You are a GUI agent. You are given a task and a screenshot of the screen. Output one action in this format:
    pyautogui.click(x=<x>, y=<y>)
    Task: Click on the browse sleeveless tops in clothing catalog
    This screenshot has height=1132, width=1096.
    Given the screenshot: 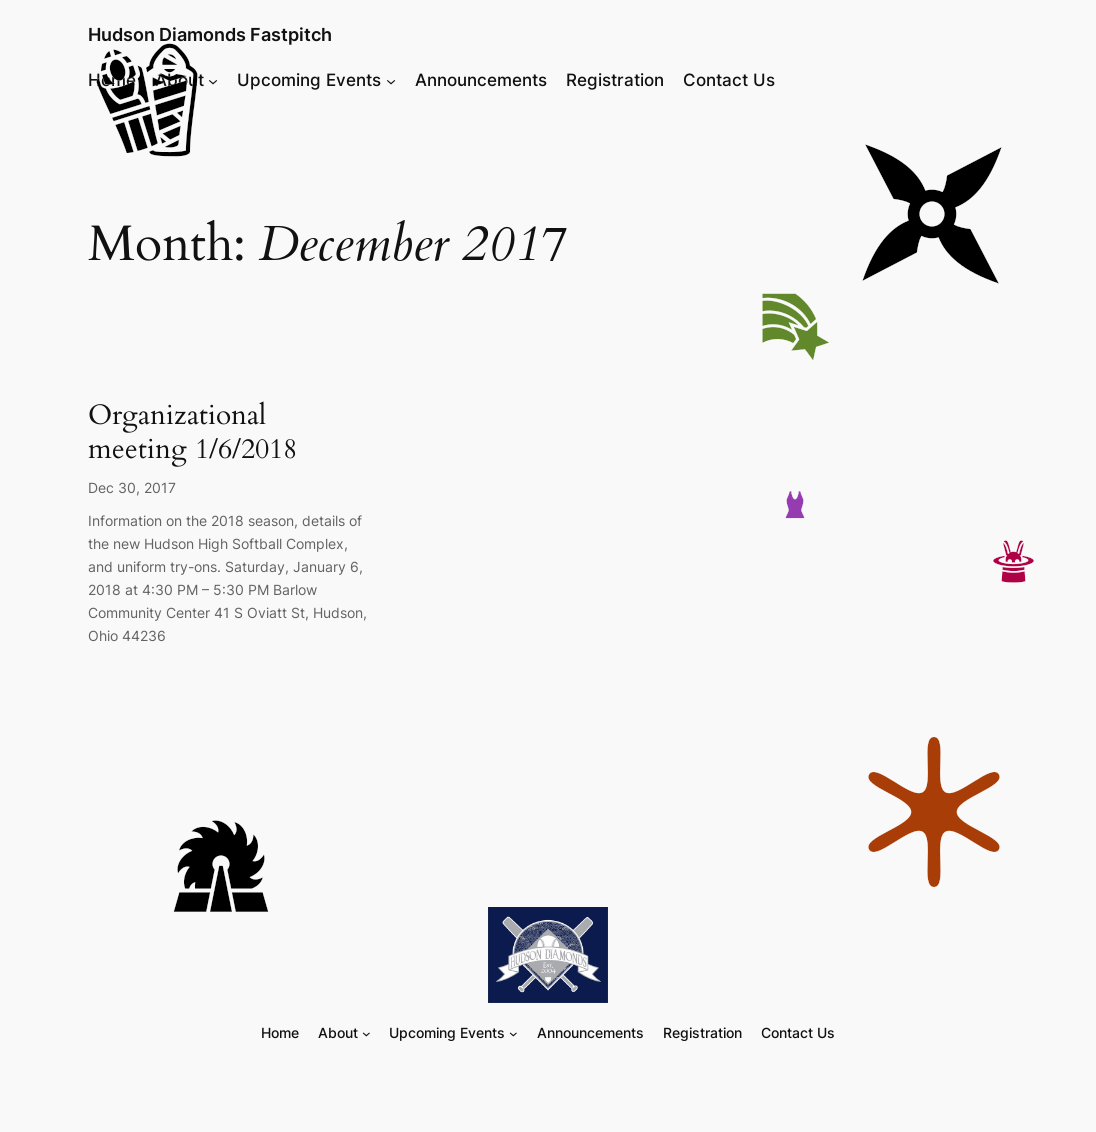 What is the action you would take?
    pyautogui.click(x=795, y=504)
    